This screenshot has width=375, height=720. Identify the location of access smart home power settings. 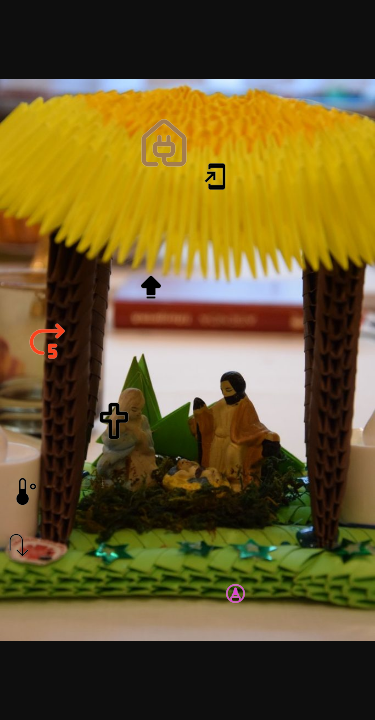
(164, 144).